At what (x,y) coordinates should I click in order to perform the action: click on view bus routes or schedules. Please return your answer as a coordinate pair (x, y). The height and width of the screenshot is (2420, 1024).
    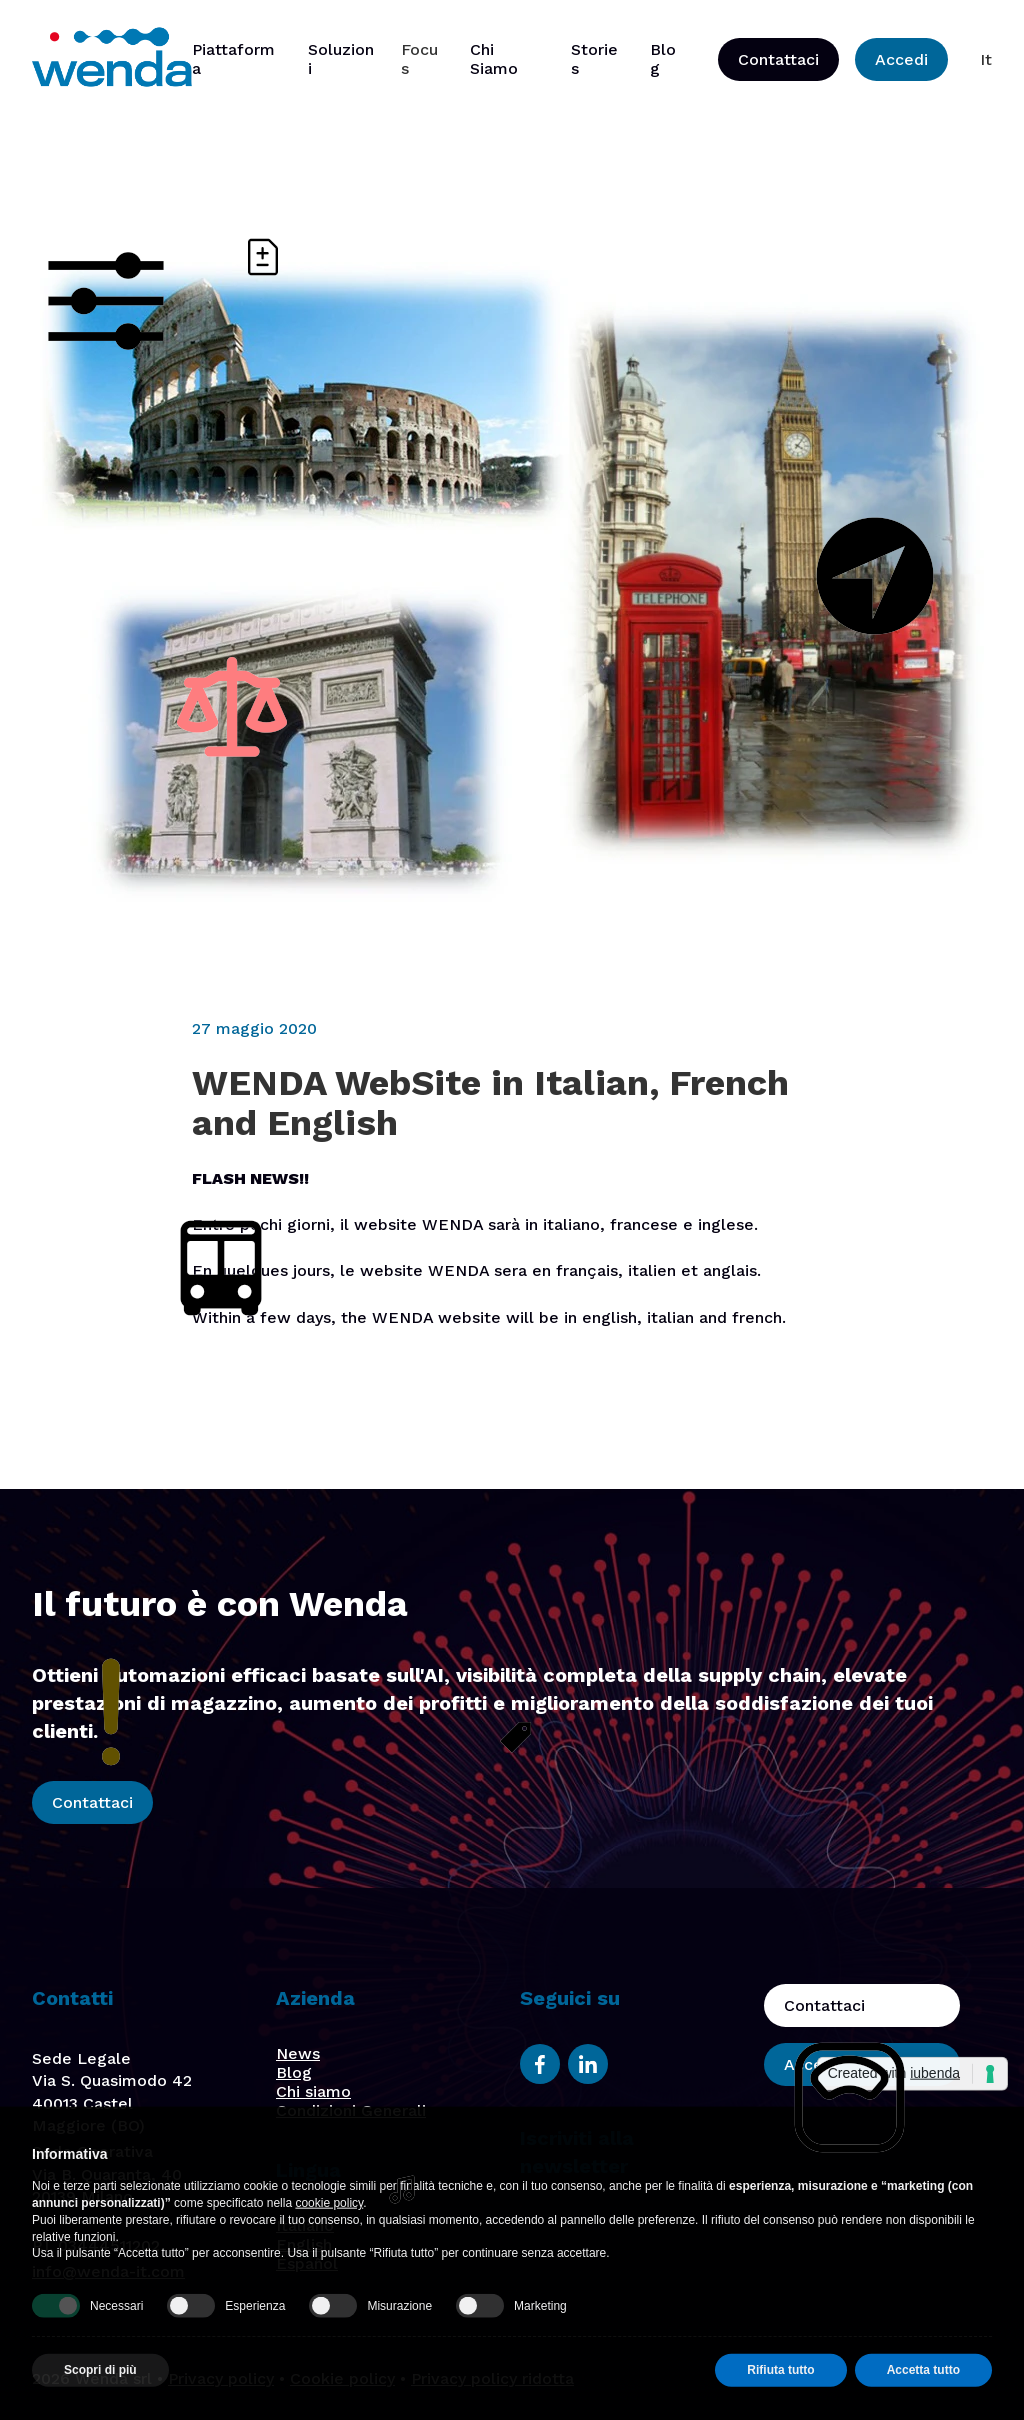
    Looking at the image, I should click on (221, 1268).